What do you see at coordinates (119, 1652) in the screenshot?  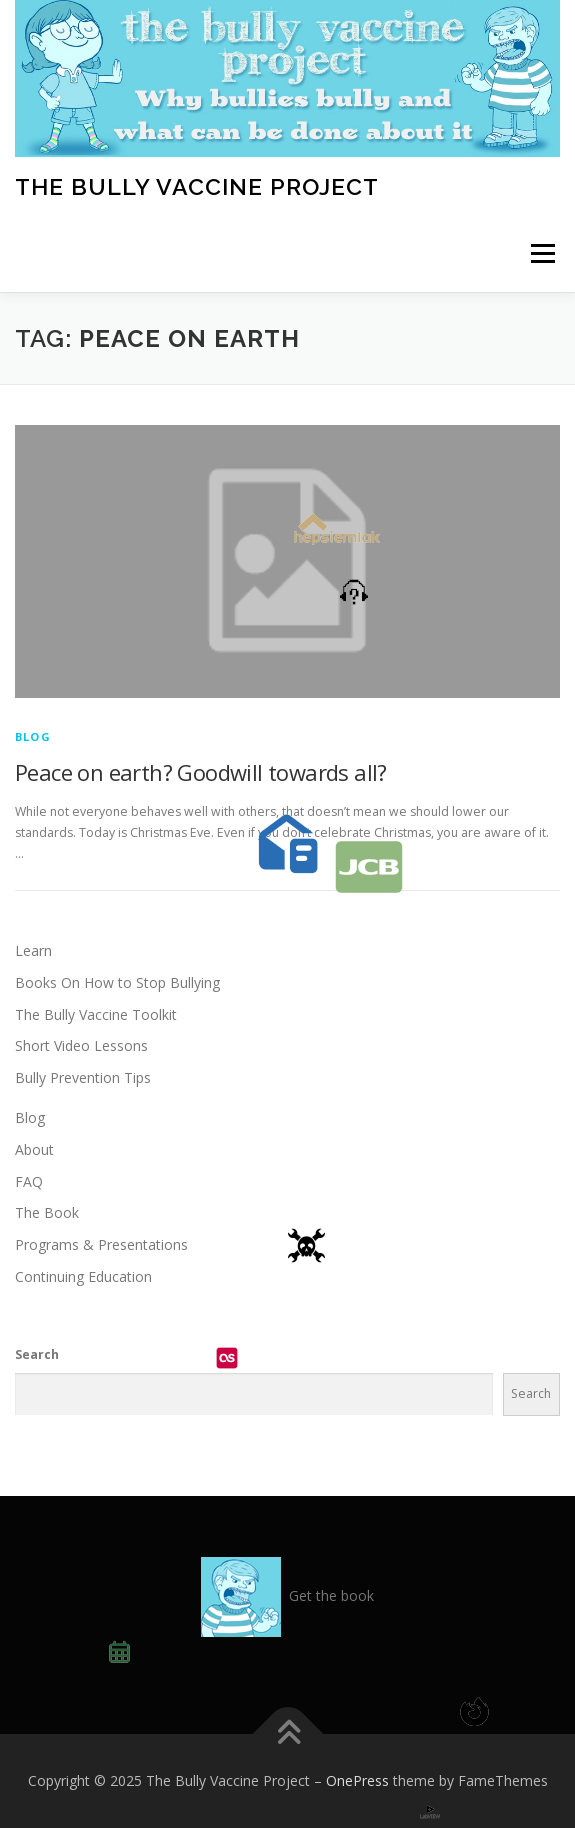 I see `view calendar with scheduled events` at bounding box center [119, 1652].